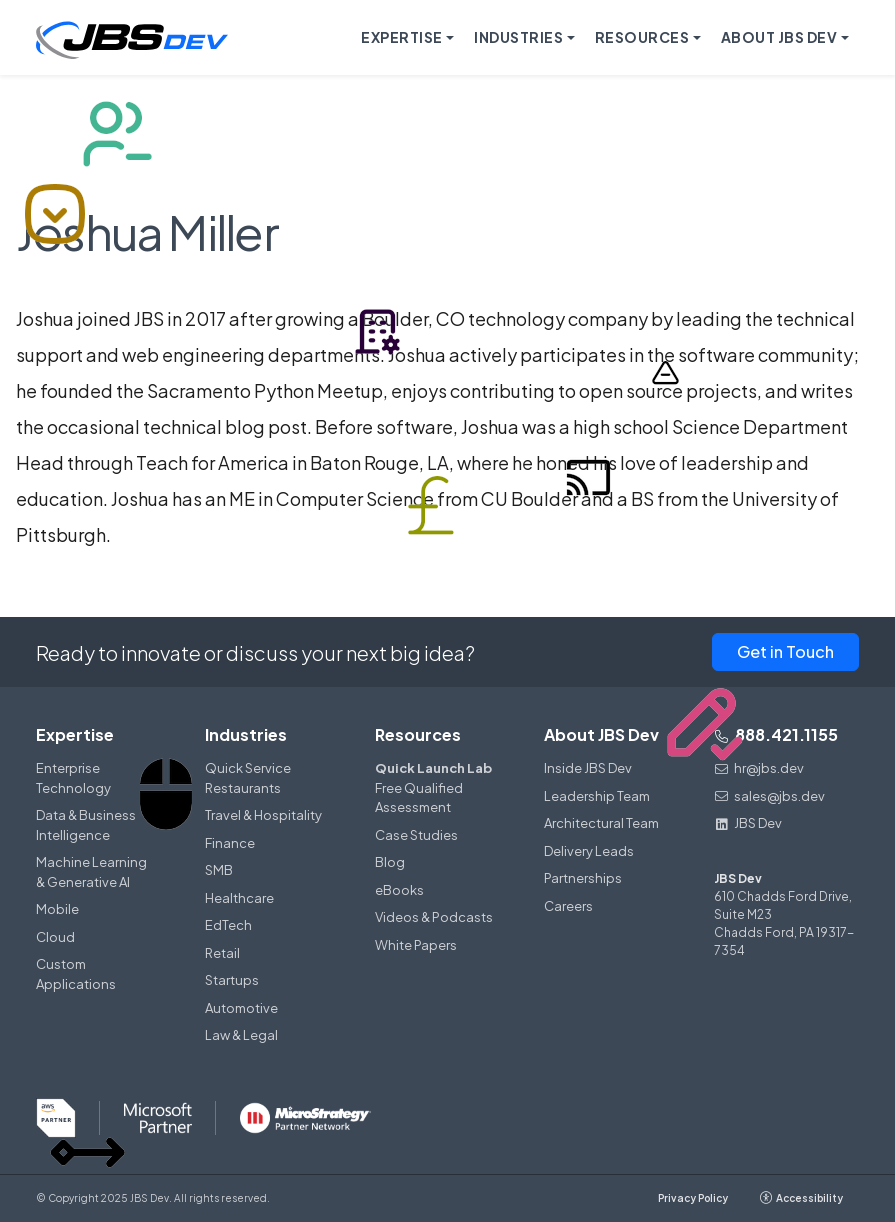 This screenshot has height=1222, width=895. What do you see at coordinates (116, 134) in the screenshot?
I see `remove a member from the group` at bounding box center [116, 134].